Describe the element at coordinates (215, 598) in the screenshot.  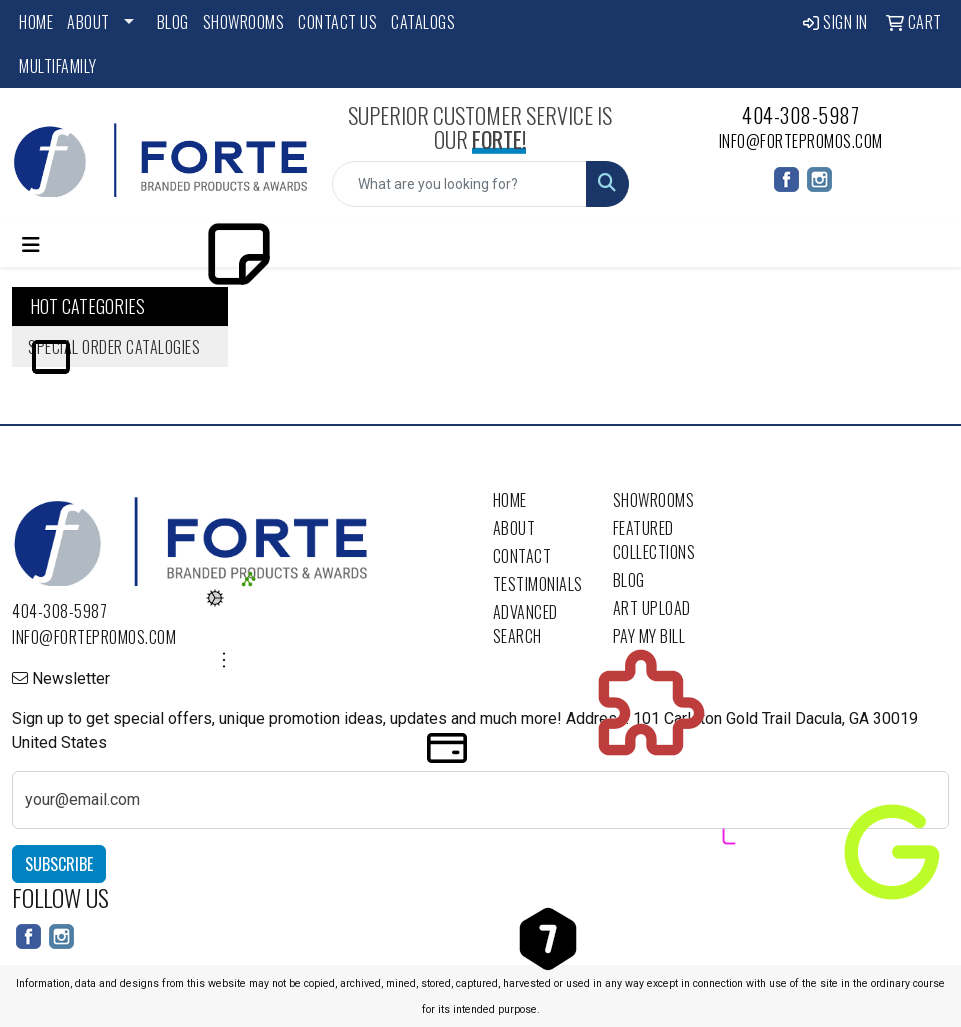
I see `access settings or preferences` at that location.